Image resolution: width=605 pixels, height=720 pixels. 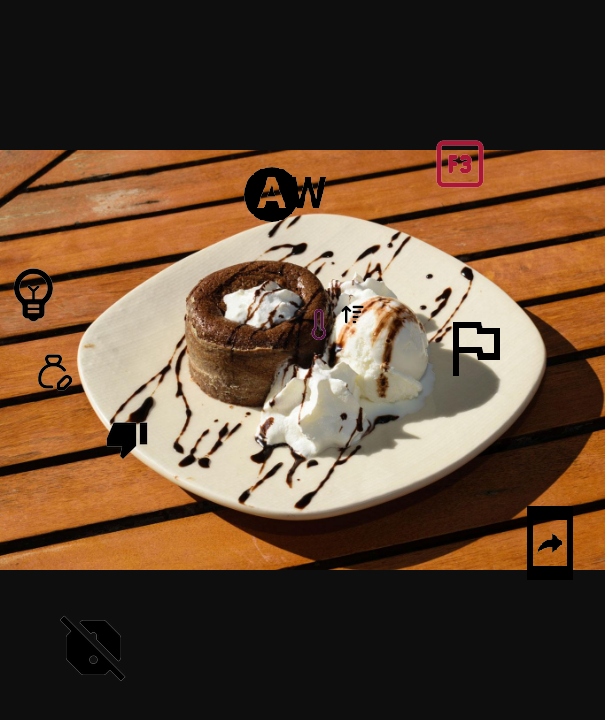 What do you see at coordinates (550, 543) in the screenshot?
I see `share your mobile screen` at bounding box center [550, 543].